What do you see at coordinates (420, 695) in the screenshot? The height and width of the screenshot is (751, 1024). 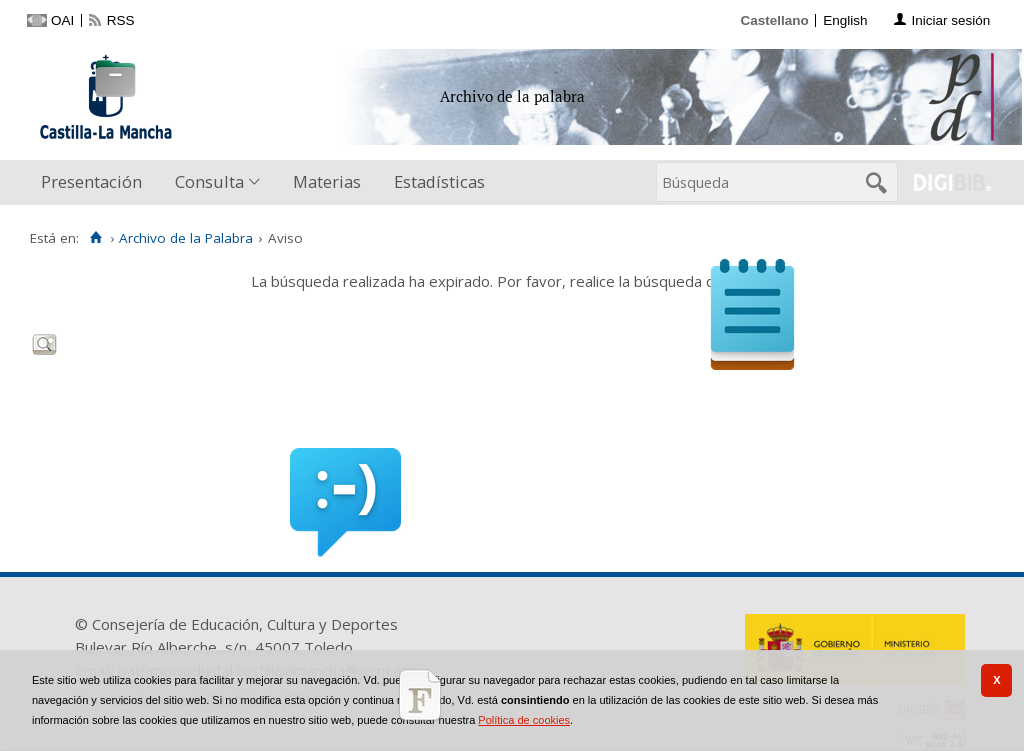 I see `a fortran source code file` at bounding box center [420, 695].